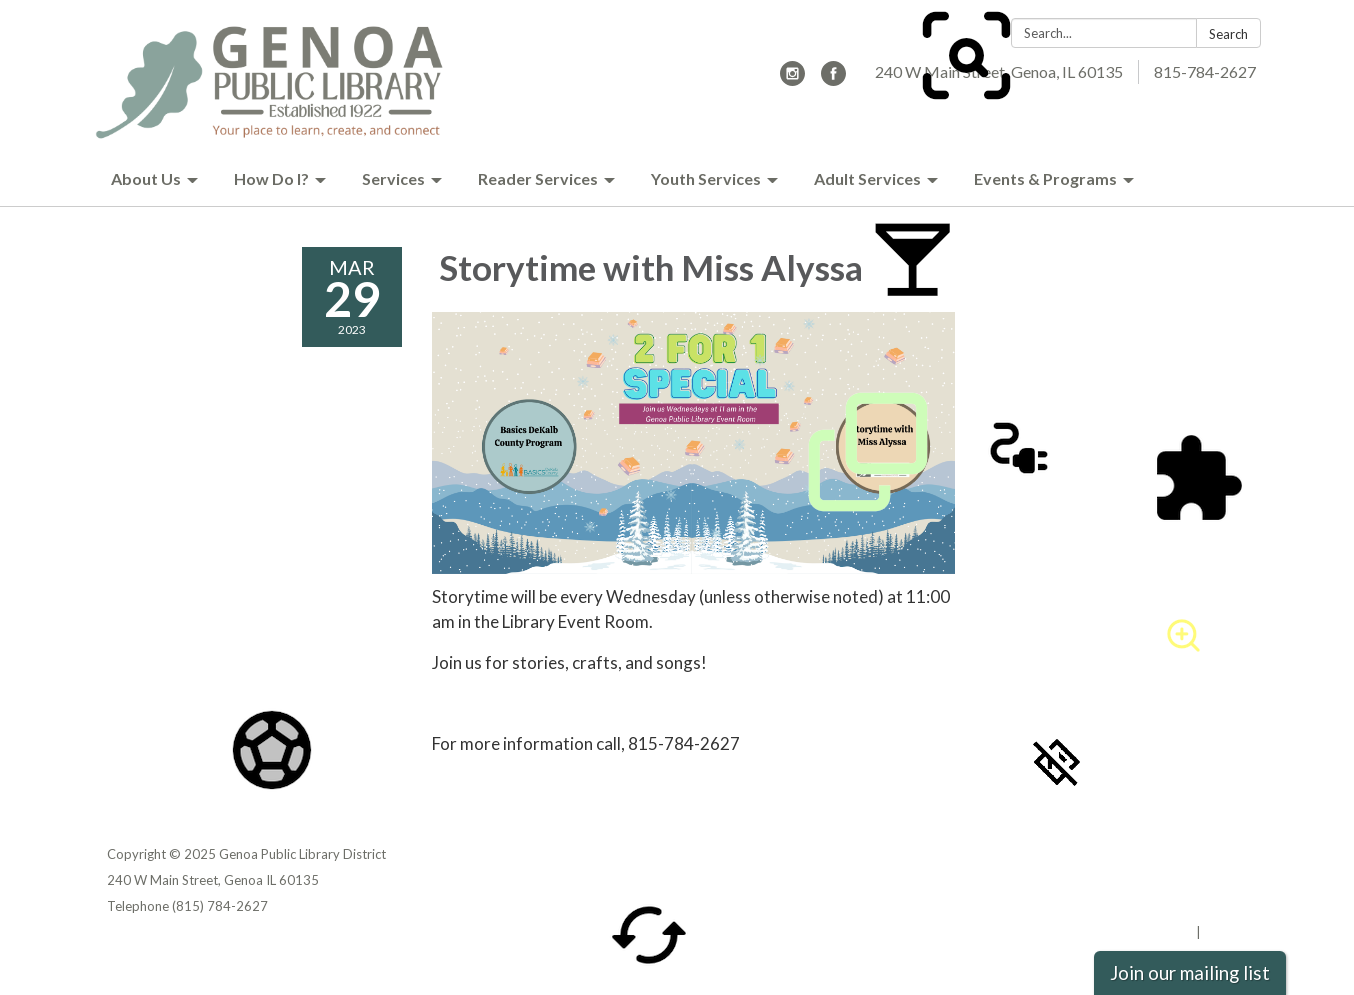 This screenshot has width=1354, height=995. What do you see at coordinates (272, 750) in the screenshot?
I see `access soccer or football content` at bounding box center [272, 750].